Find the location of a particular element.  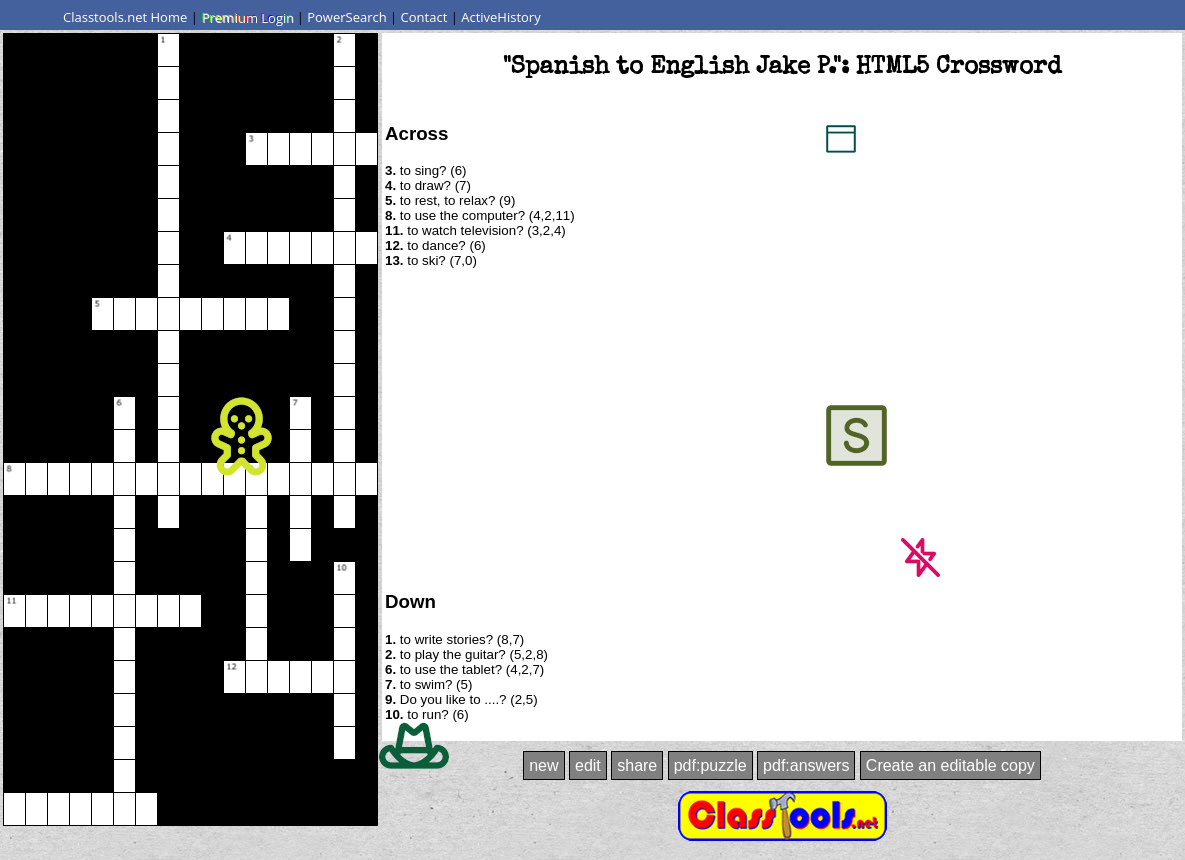

link to Stripe payment services is located at coordinates (856, 435).